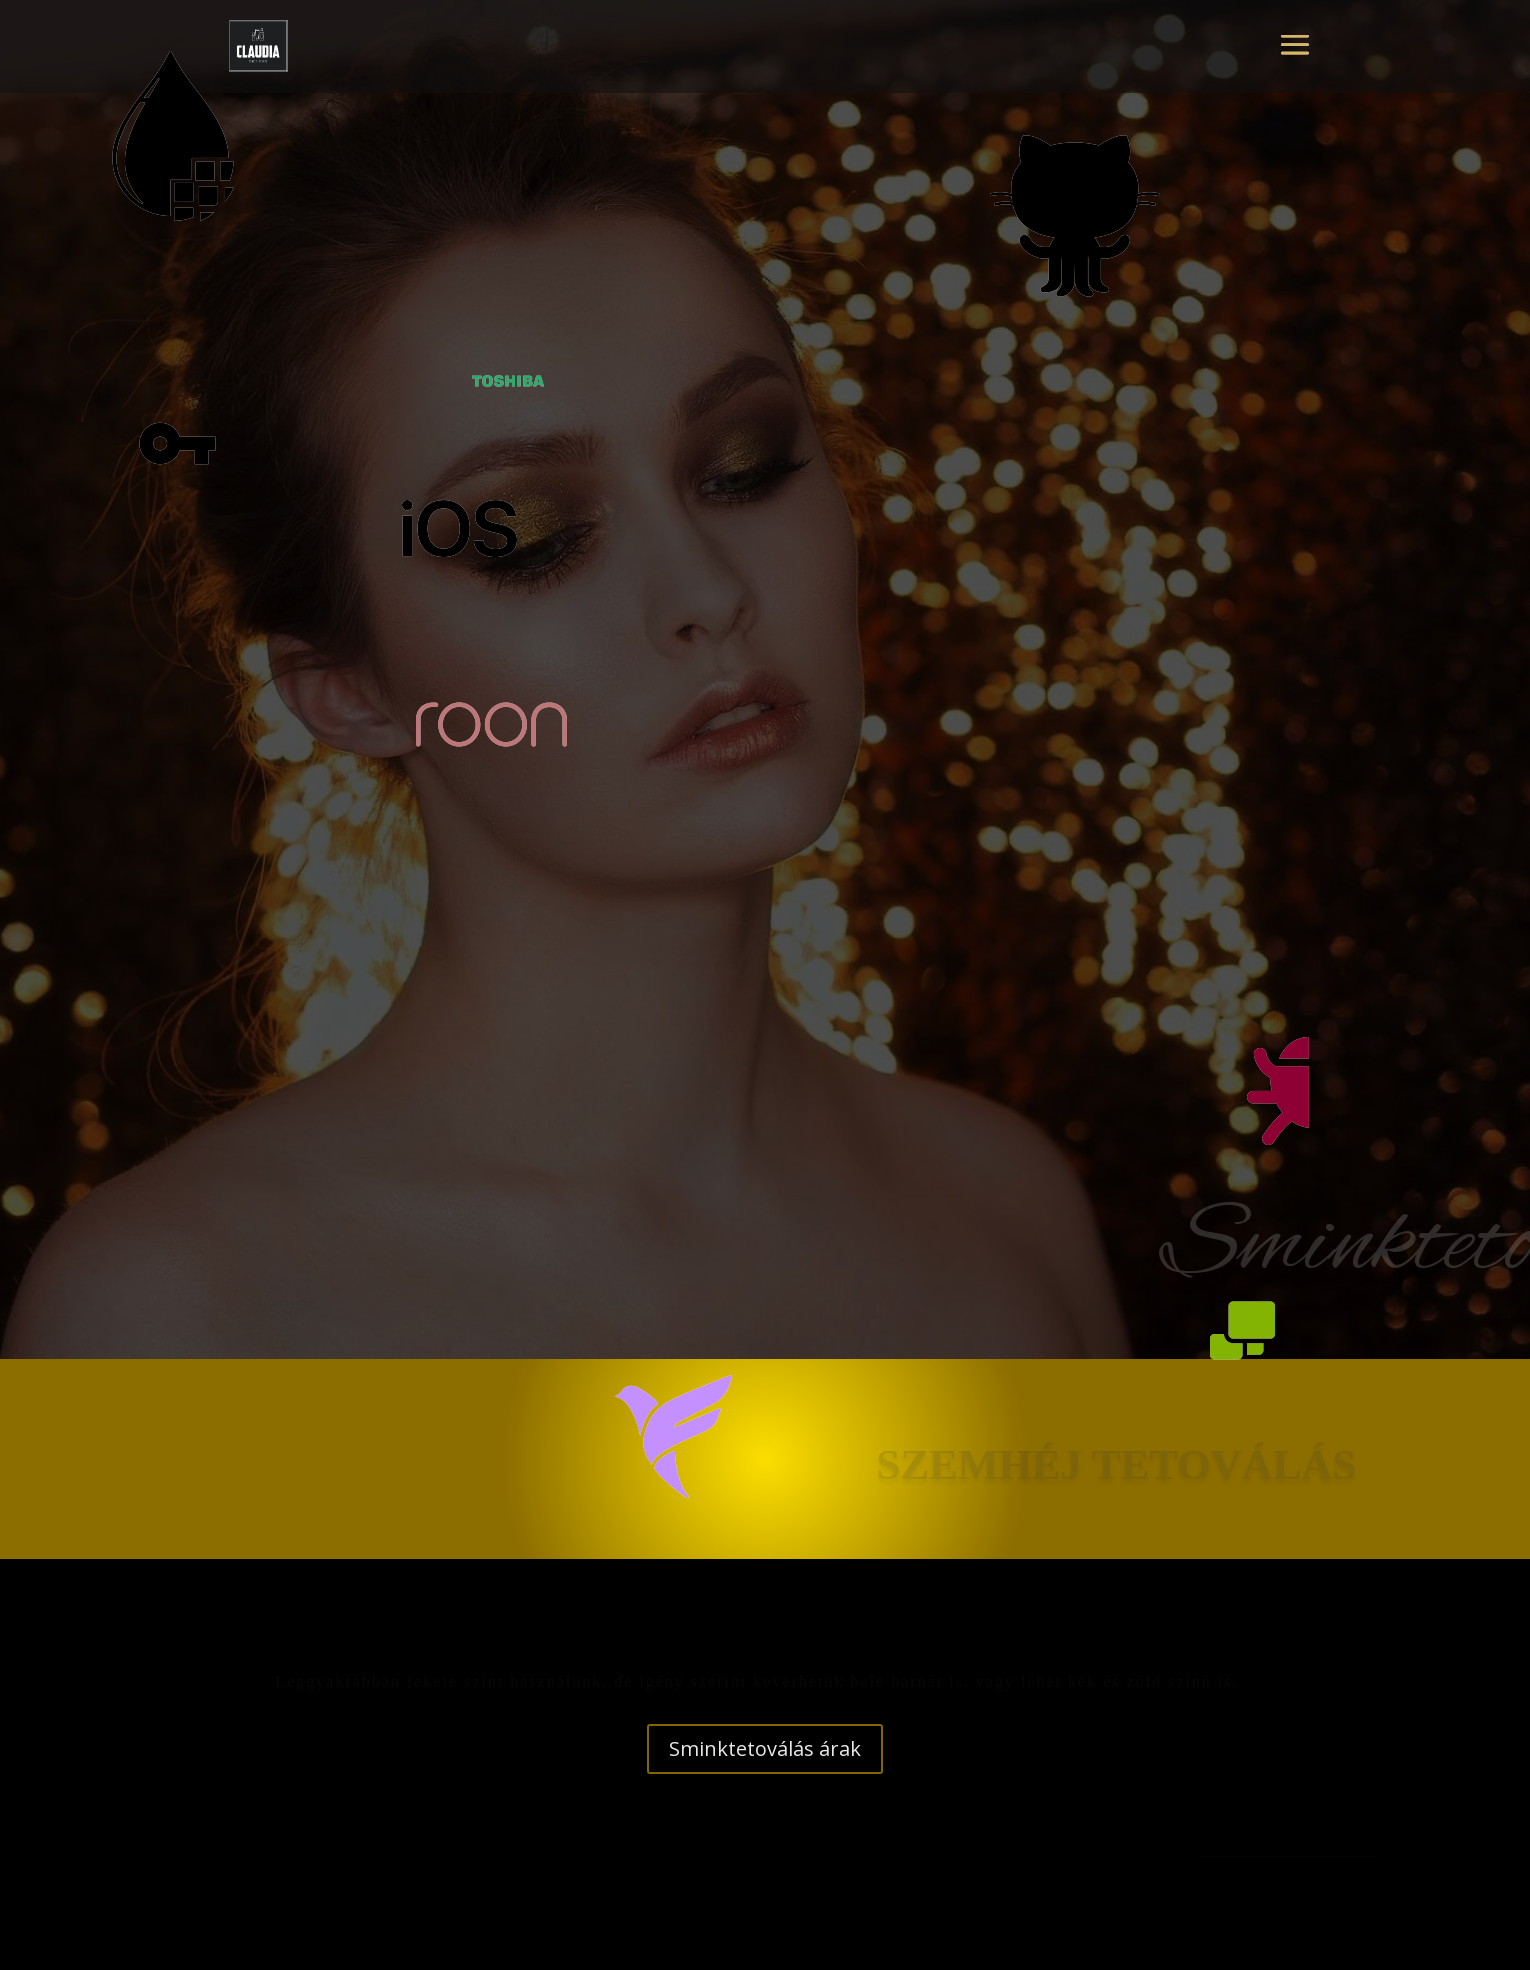 This screenshot has width=1530, height=1970. I want to click on indicates iOS platform compatibility, so click(459, 528).